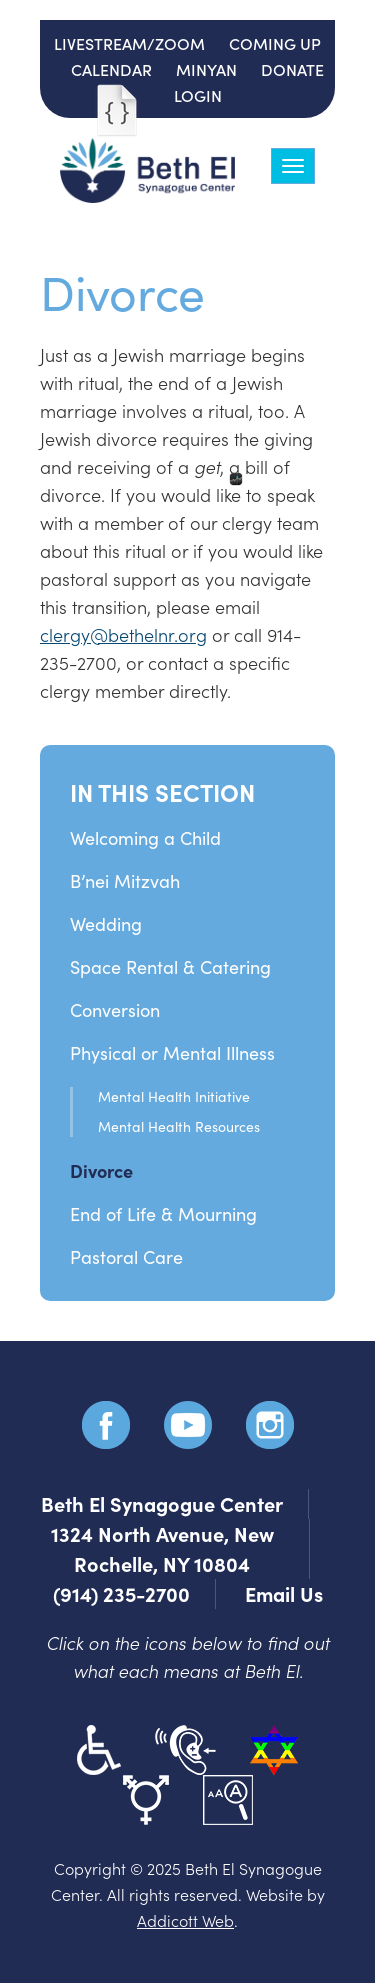 This screenshot has width=375, height=1983. I want to click on open the stocks app, so click(236, 479).